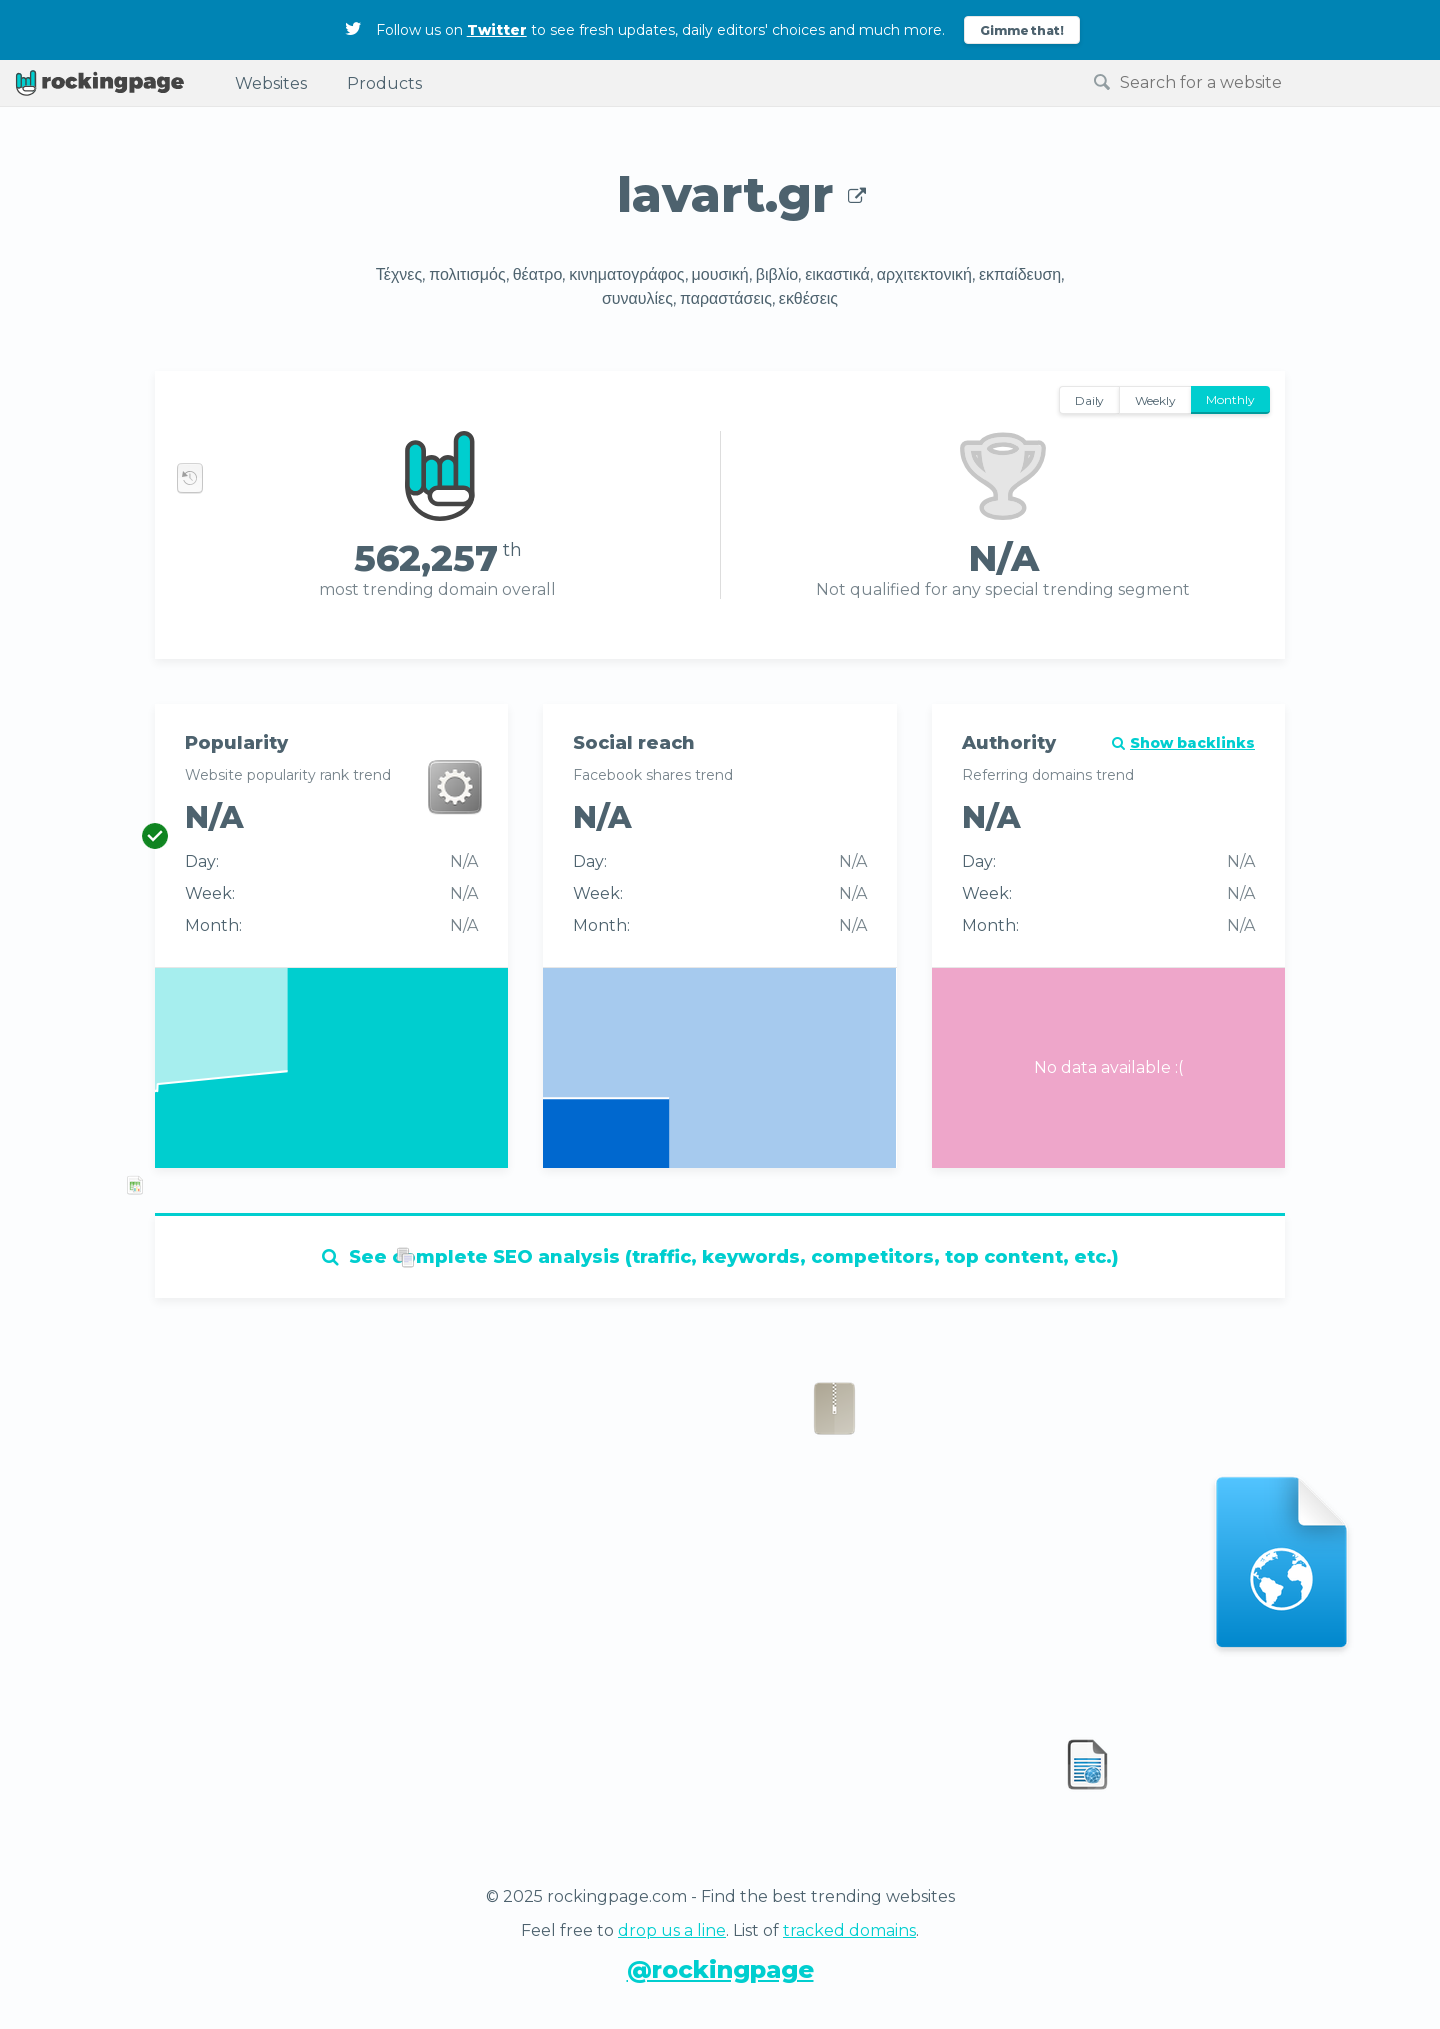  What do you see at coordinates (1087, 1764) in the screenshot?
I see `open a libreoffice web document` at bounding box center [1087, 1764].